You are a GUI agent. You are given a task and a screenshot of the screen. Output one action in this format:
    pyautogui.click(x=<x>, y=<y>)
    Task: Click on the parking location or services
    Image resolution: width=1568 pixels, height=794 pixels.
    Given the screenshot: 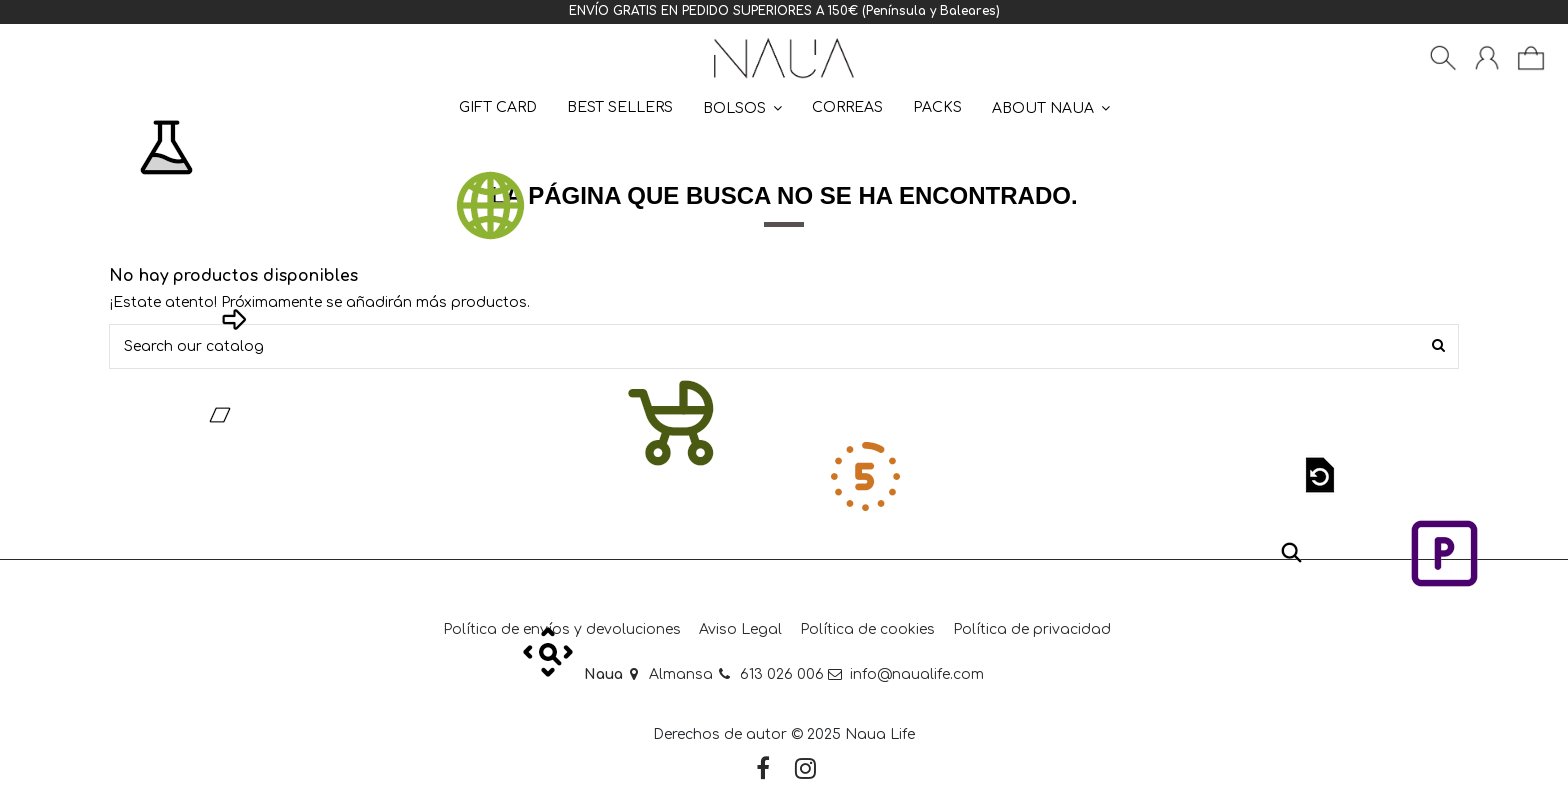 What is the action you would take?
    pyautogui.click(x=1444, y=553)
    